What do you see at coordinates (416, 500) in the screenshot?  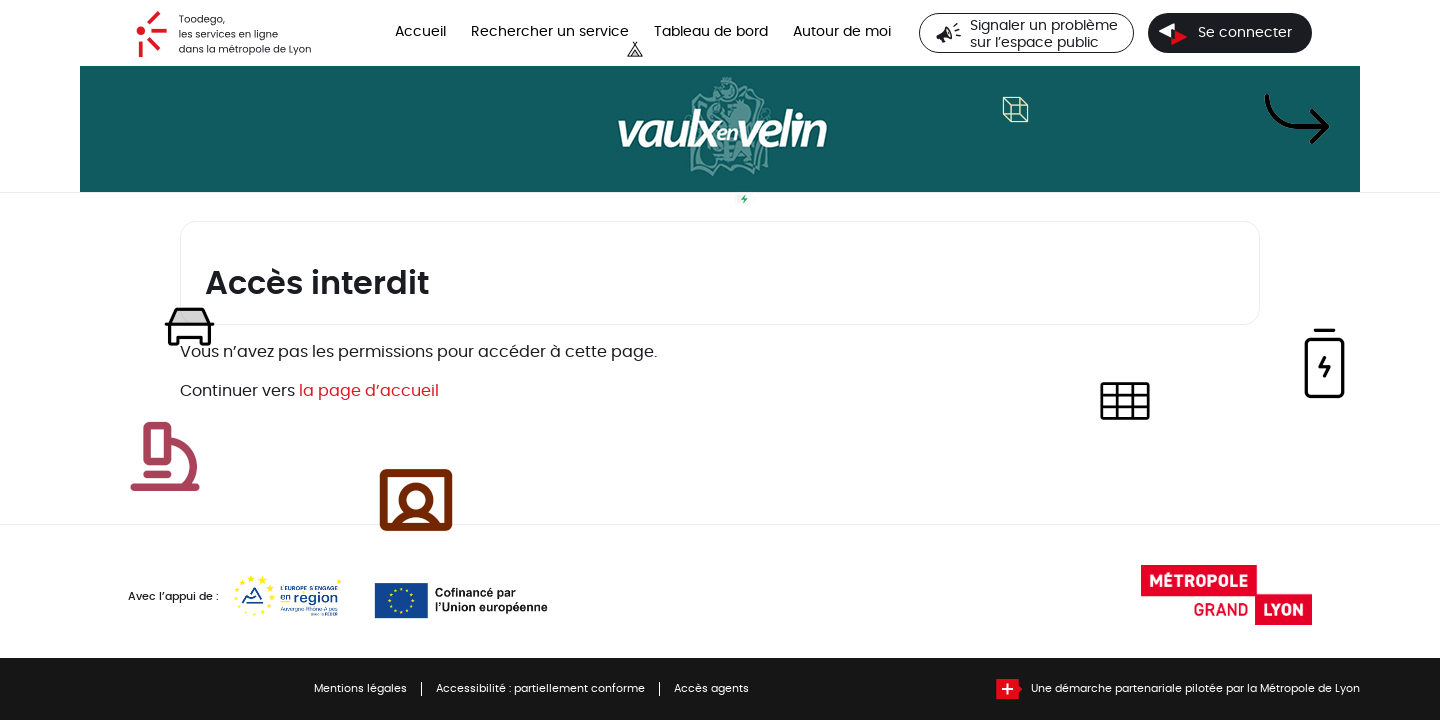 I see `view user profile` at bounding box center [416, 500].